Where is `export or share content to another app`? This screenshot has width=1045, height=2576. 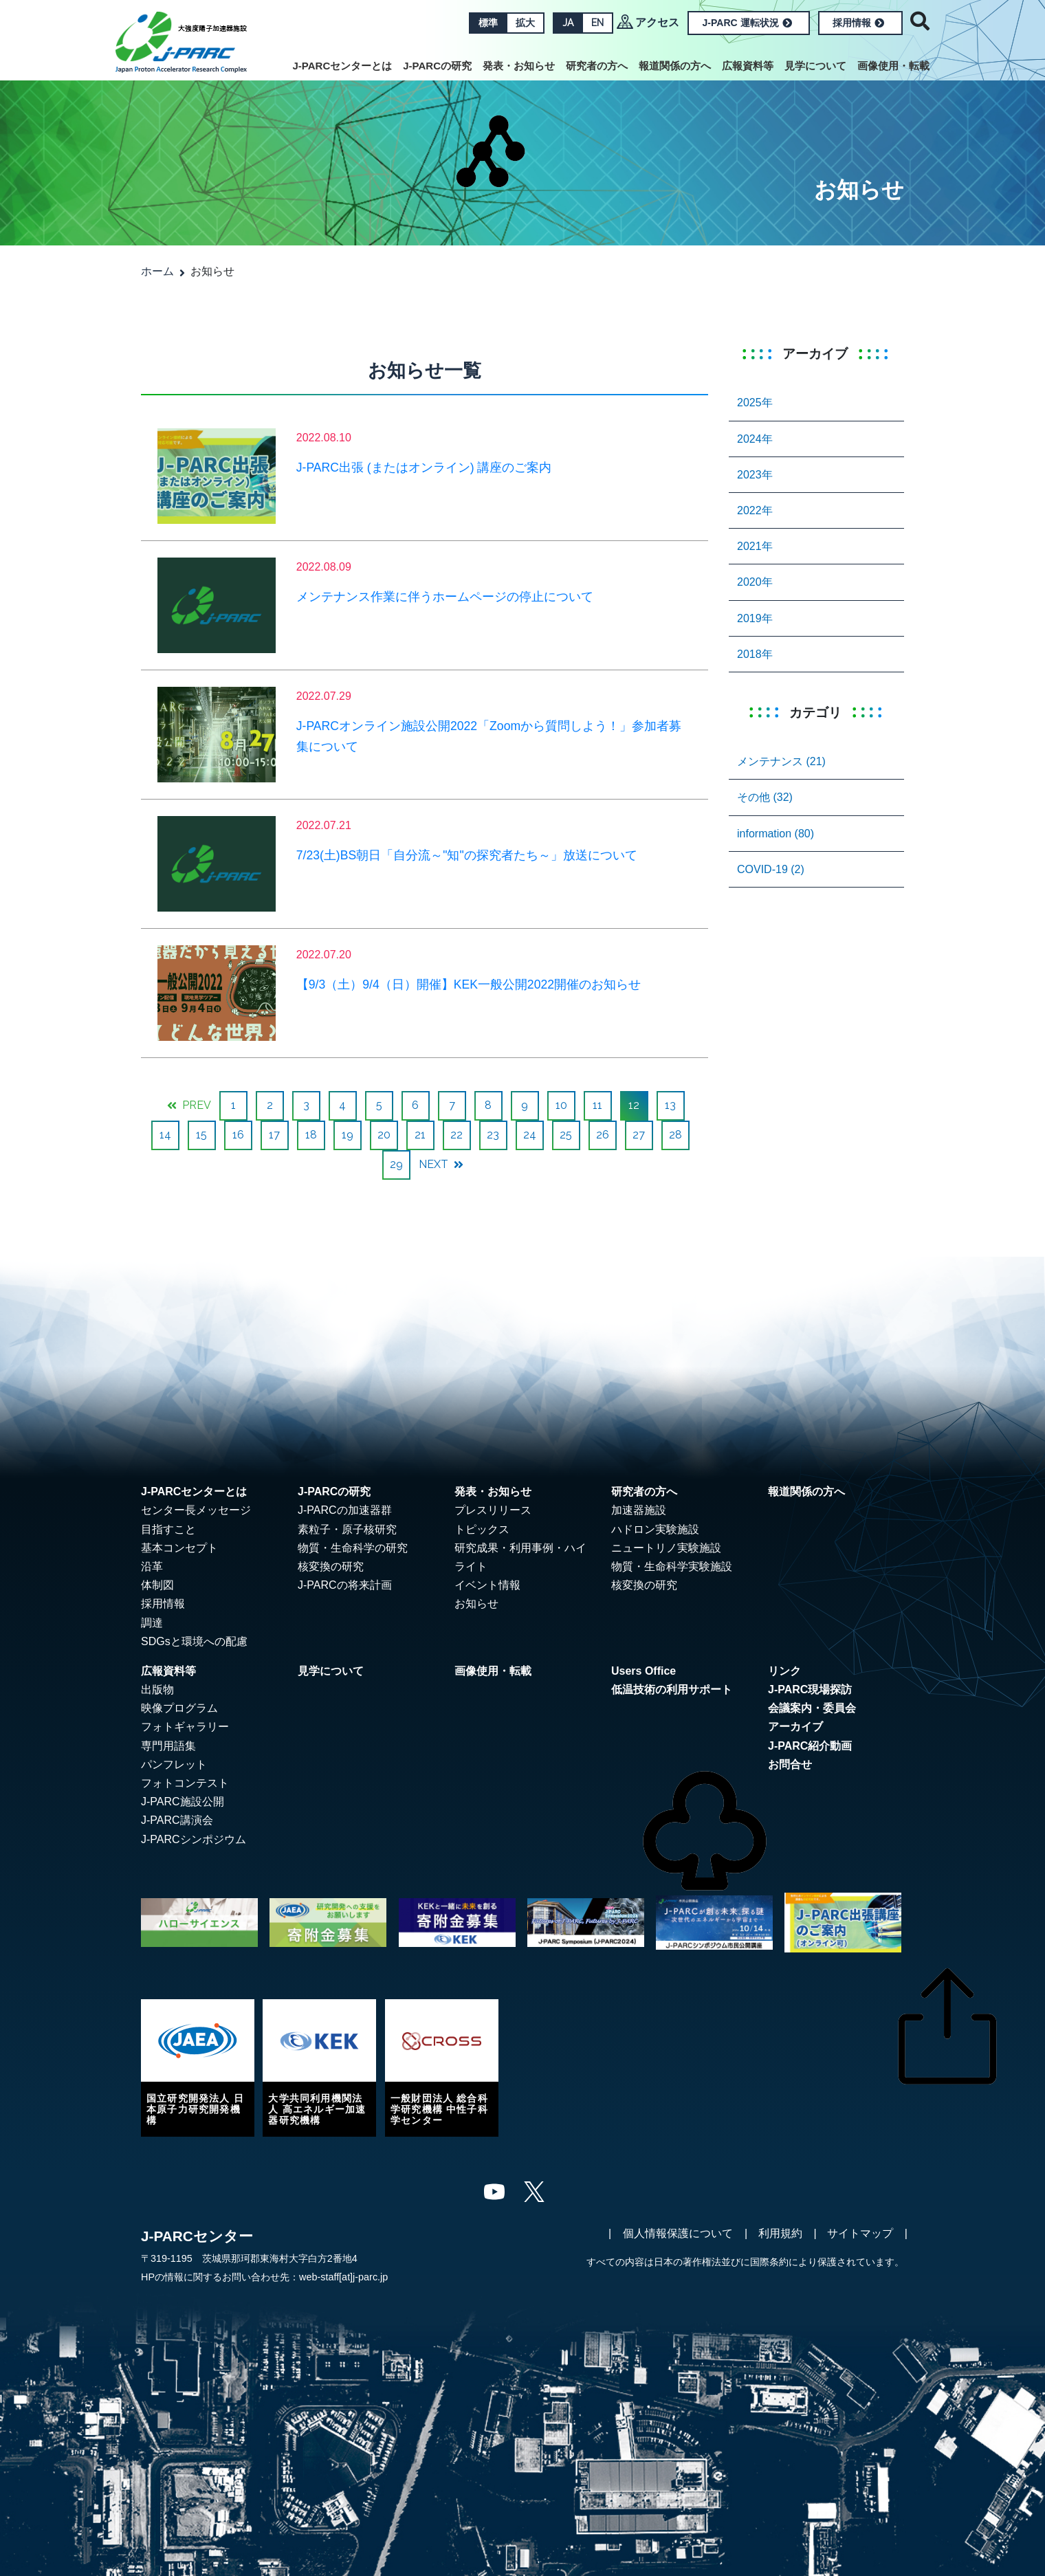
export or share content to another app is located at coordinates (947, 2031).